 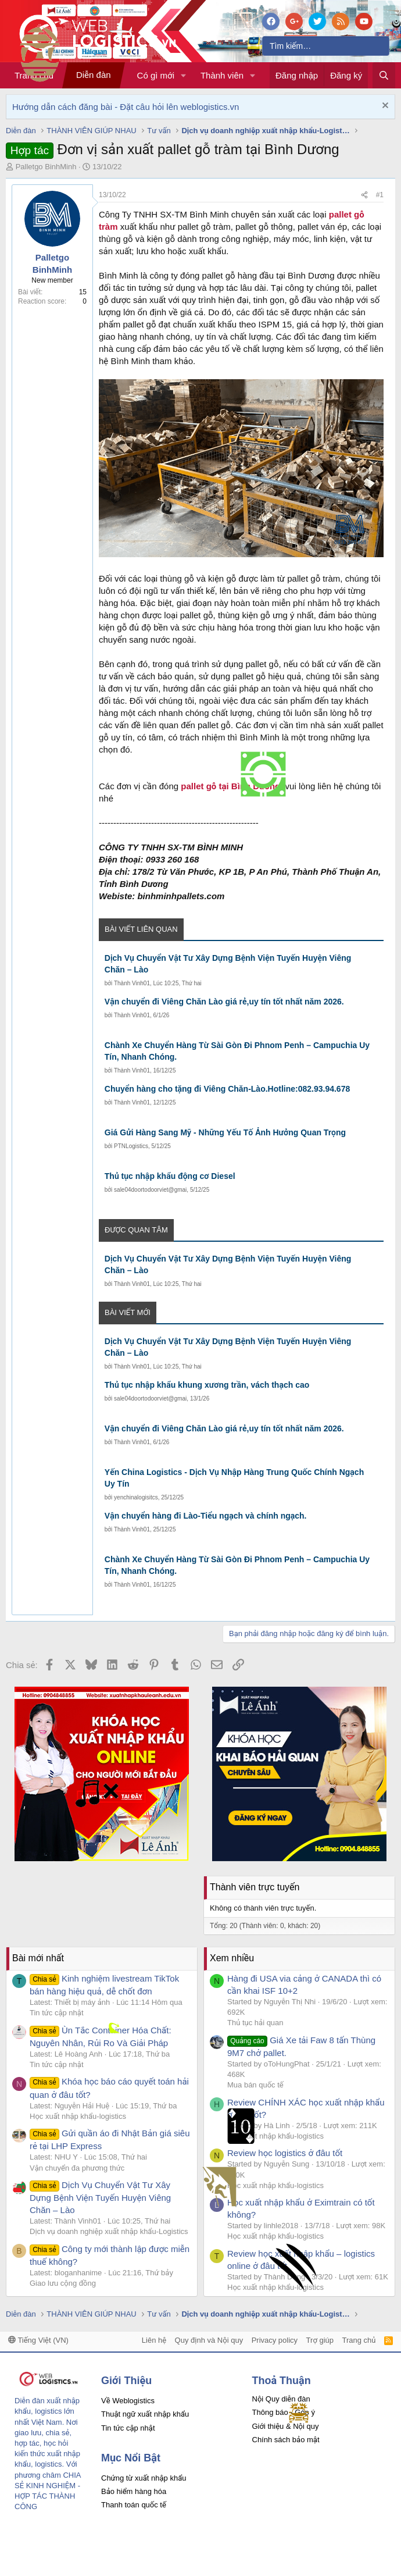 What do you see at coordinates (396, 24) in the screenshot?
I see `indicates a loading or syncing state` at bounding box center [396, 24].